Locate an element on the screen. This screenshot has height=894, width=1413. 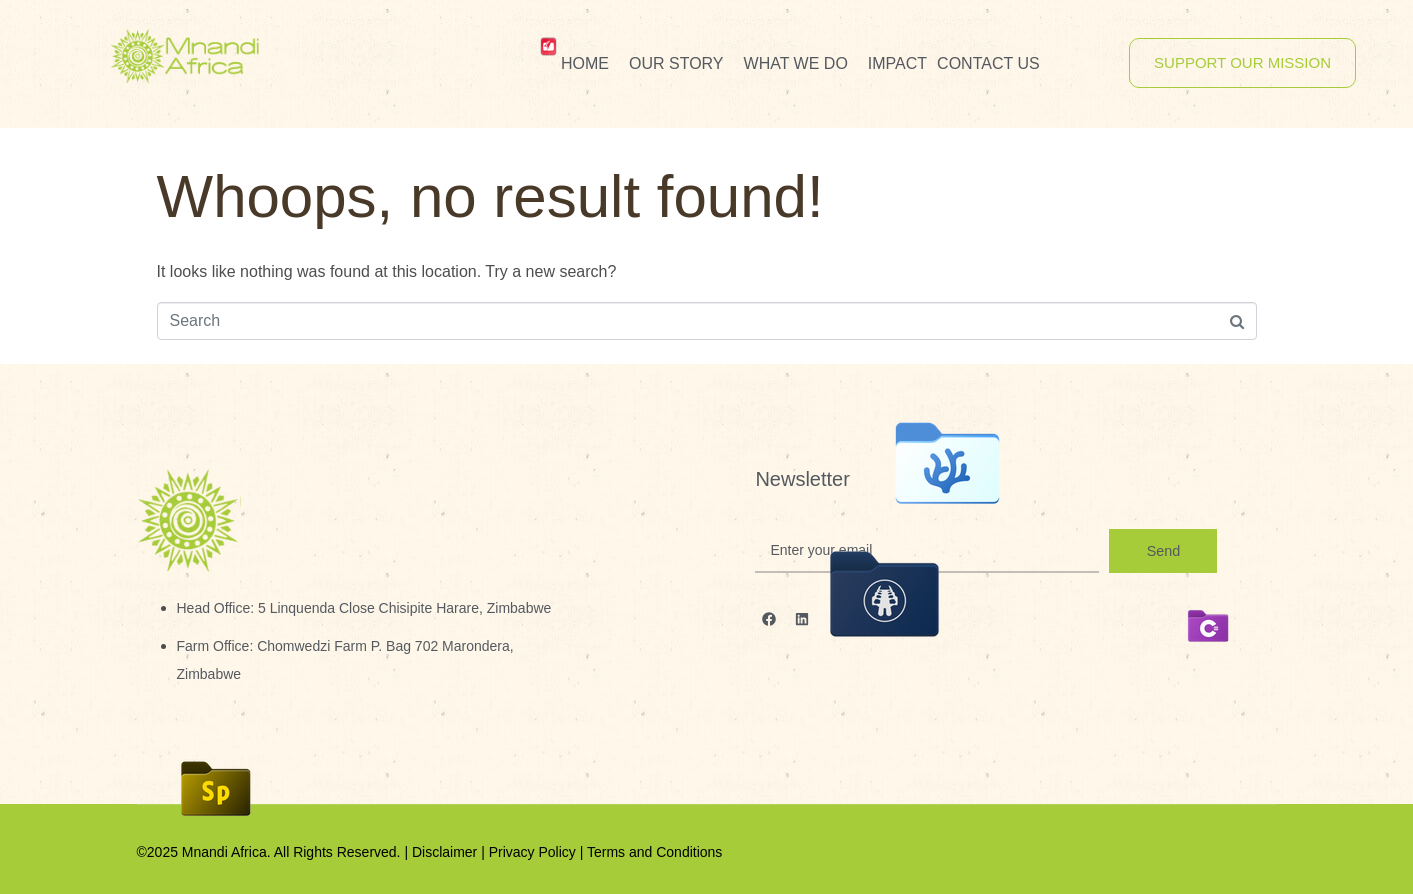
folder containing VSCodium projects or files is located at coordinates (947, 466).